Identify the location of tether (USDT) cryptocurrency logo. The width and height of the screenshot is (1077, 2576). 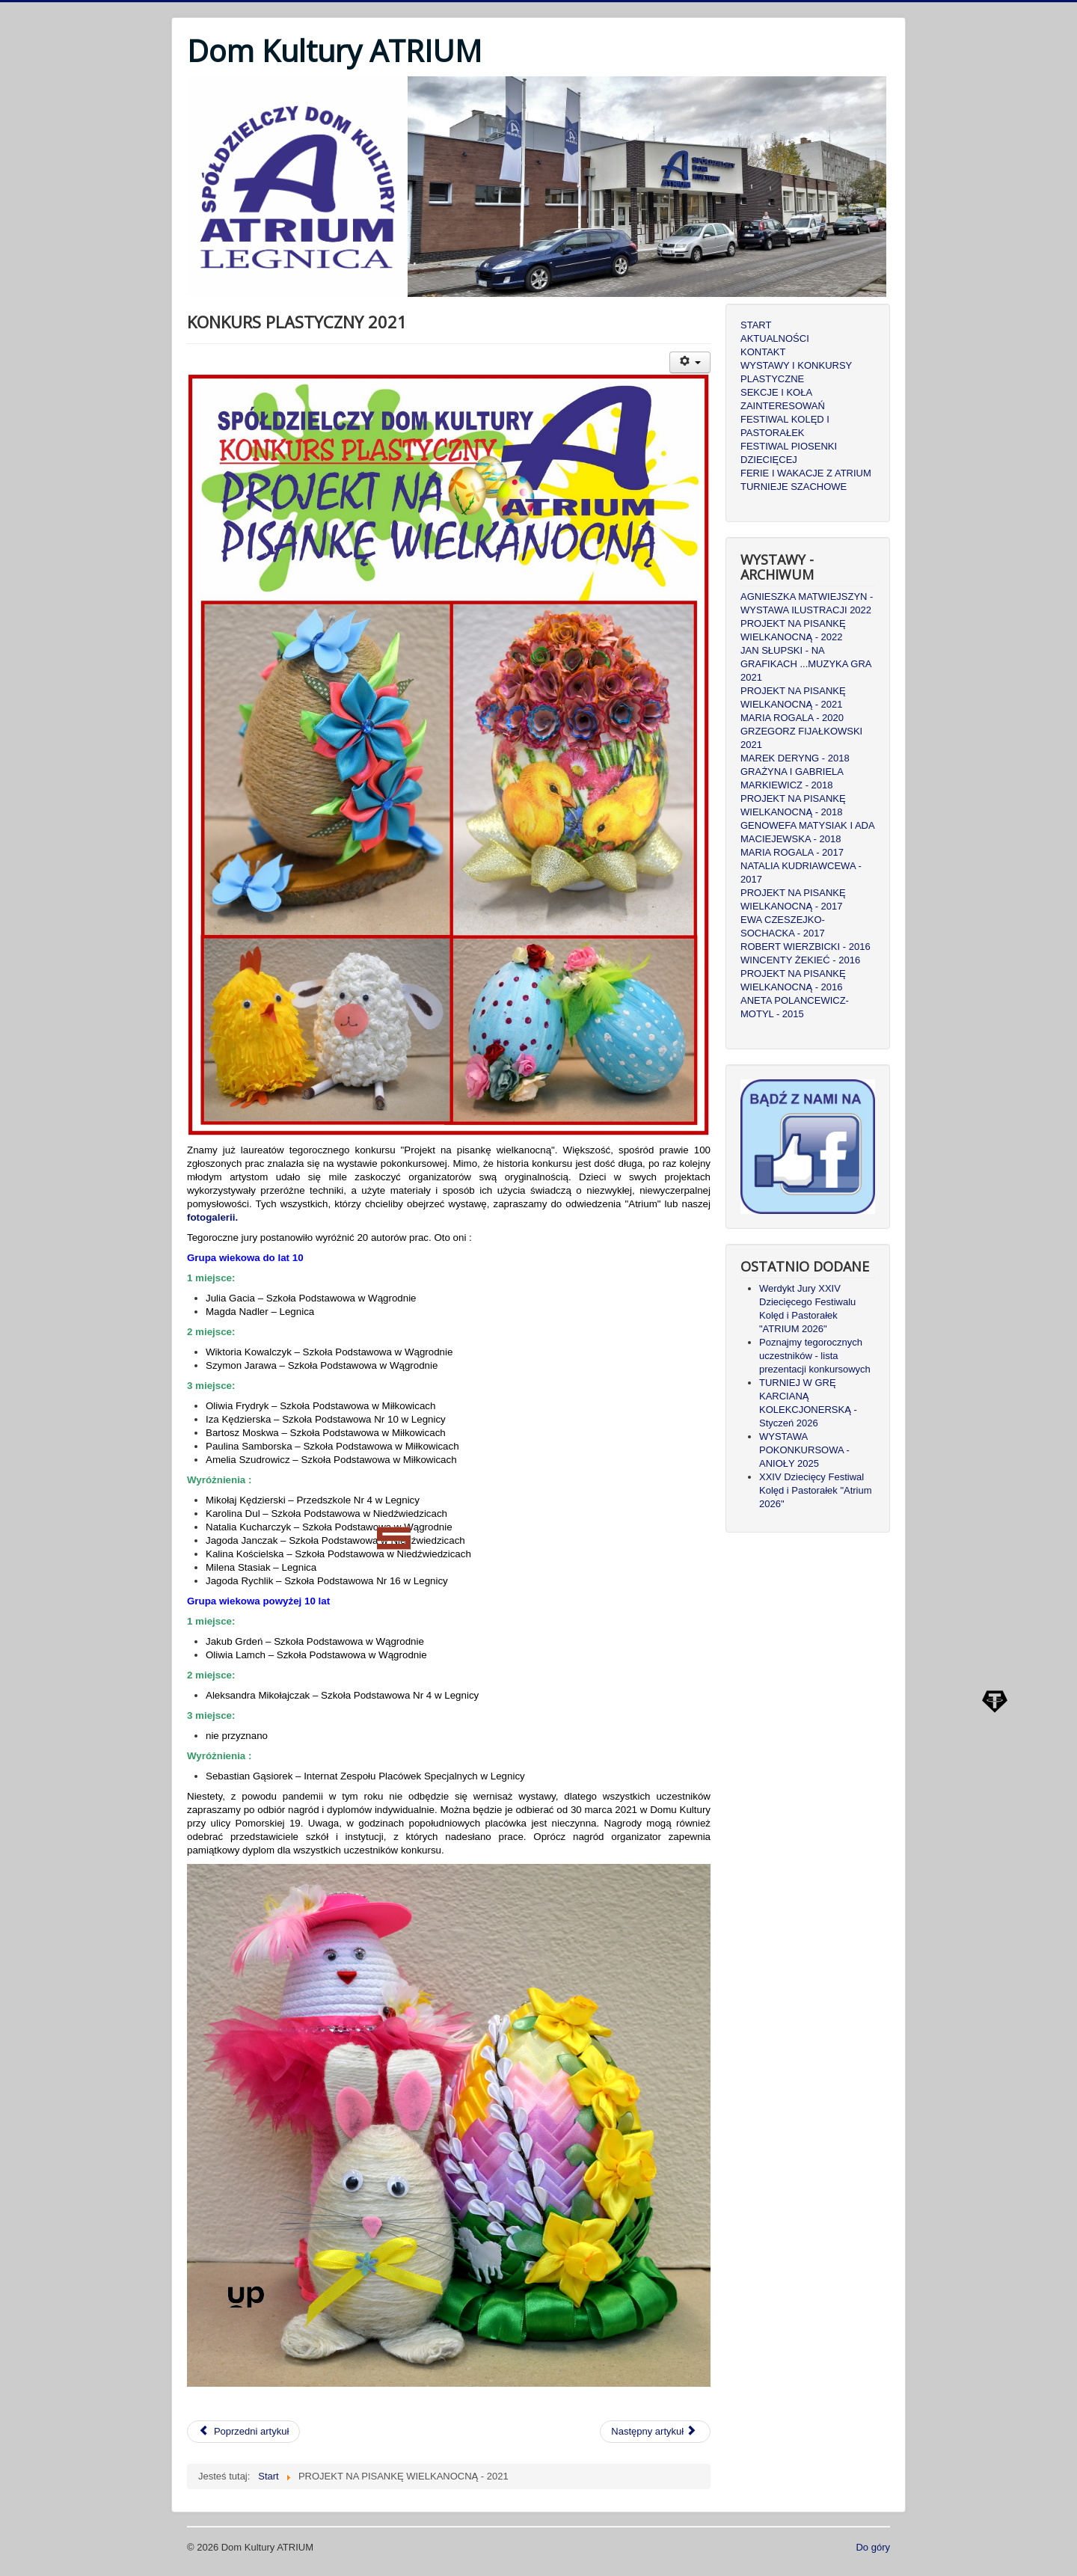
(995, 1702).